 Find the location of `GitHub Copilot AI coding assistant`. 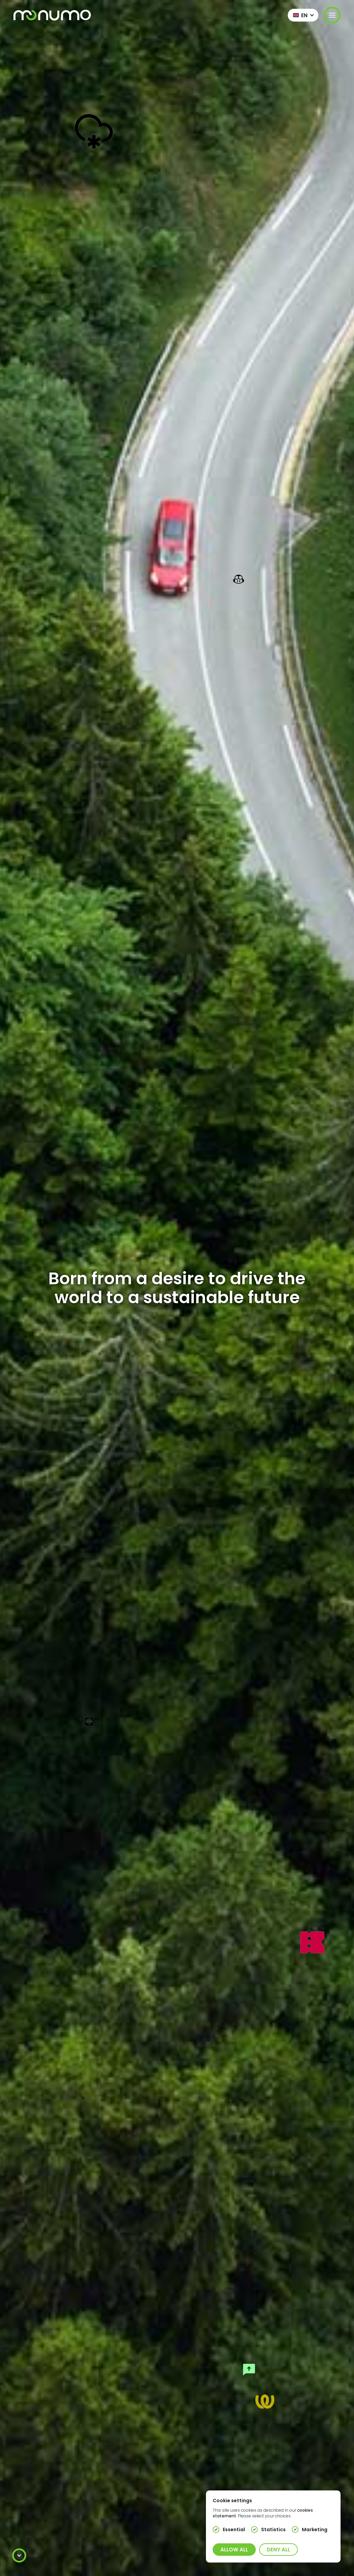

GitHub Copilot AI coding assistant is located at coordinates (239, 579).